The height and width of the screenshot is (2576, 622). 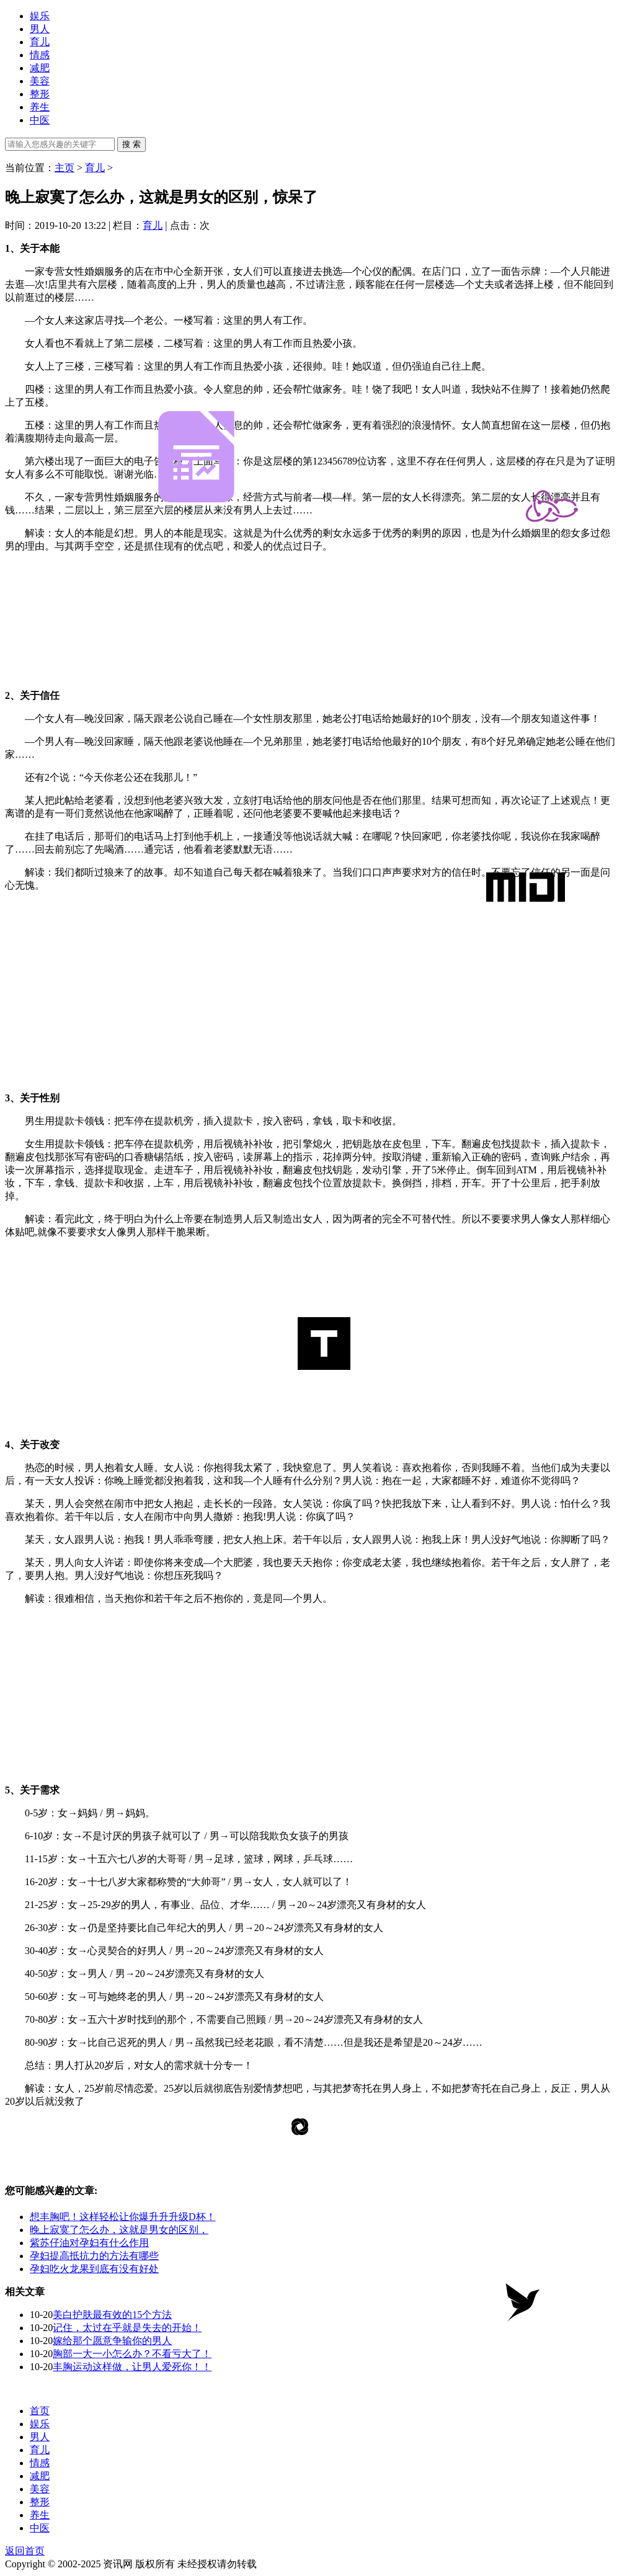 I want to click on open telegraph publishing platform, so click(x=324, y=1343).